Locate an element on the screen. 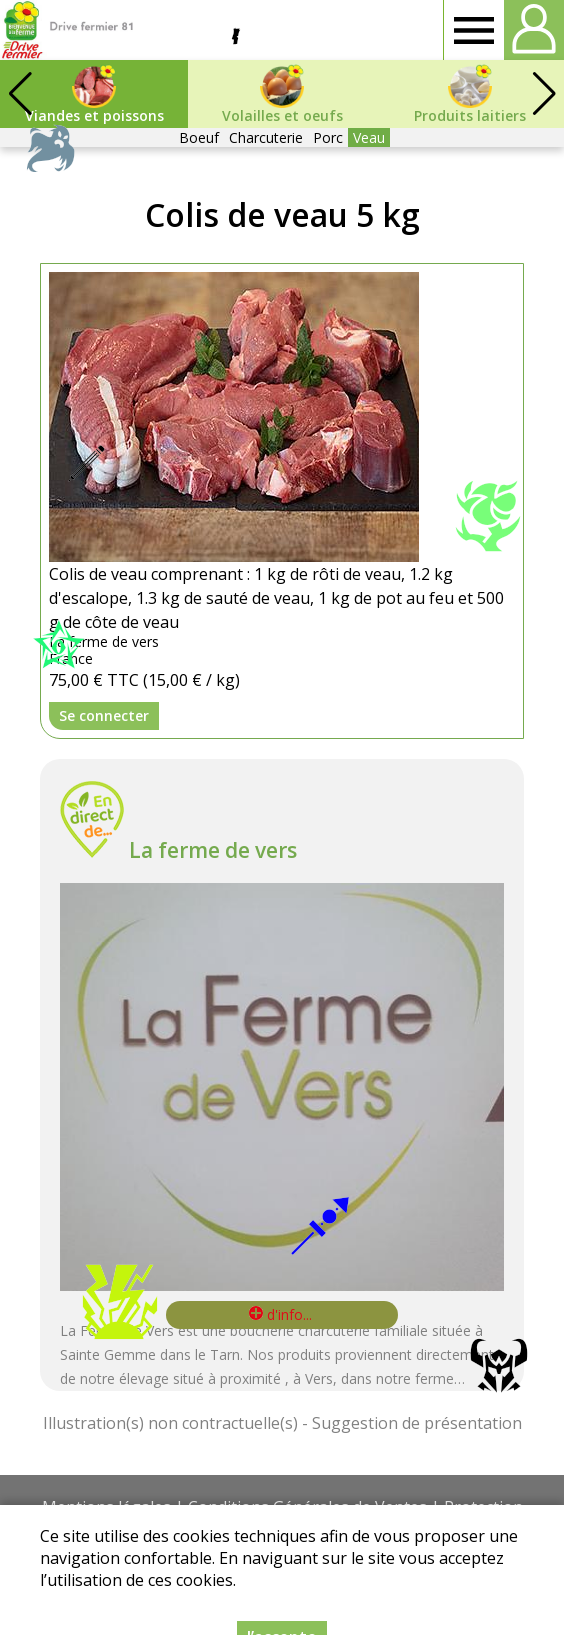 This screenshot has height=1635, width=564. indicates a cursed or corrupted item status is located at coordinates (58, 645).